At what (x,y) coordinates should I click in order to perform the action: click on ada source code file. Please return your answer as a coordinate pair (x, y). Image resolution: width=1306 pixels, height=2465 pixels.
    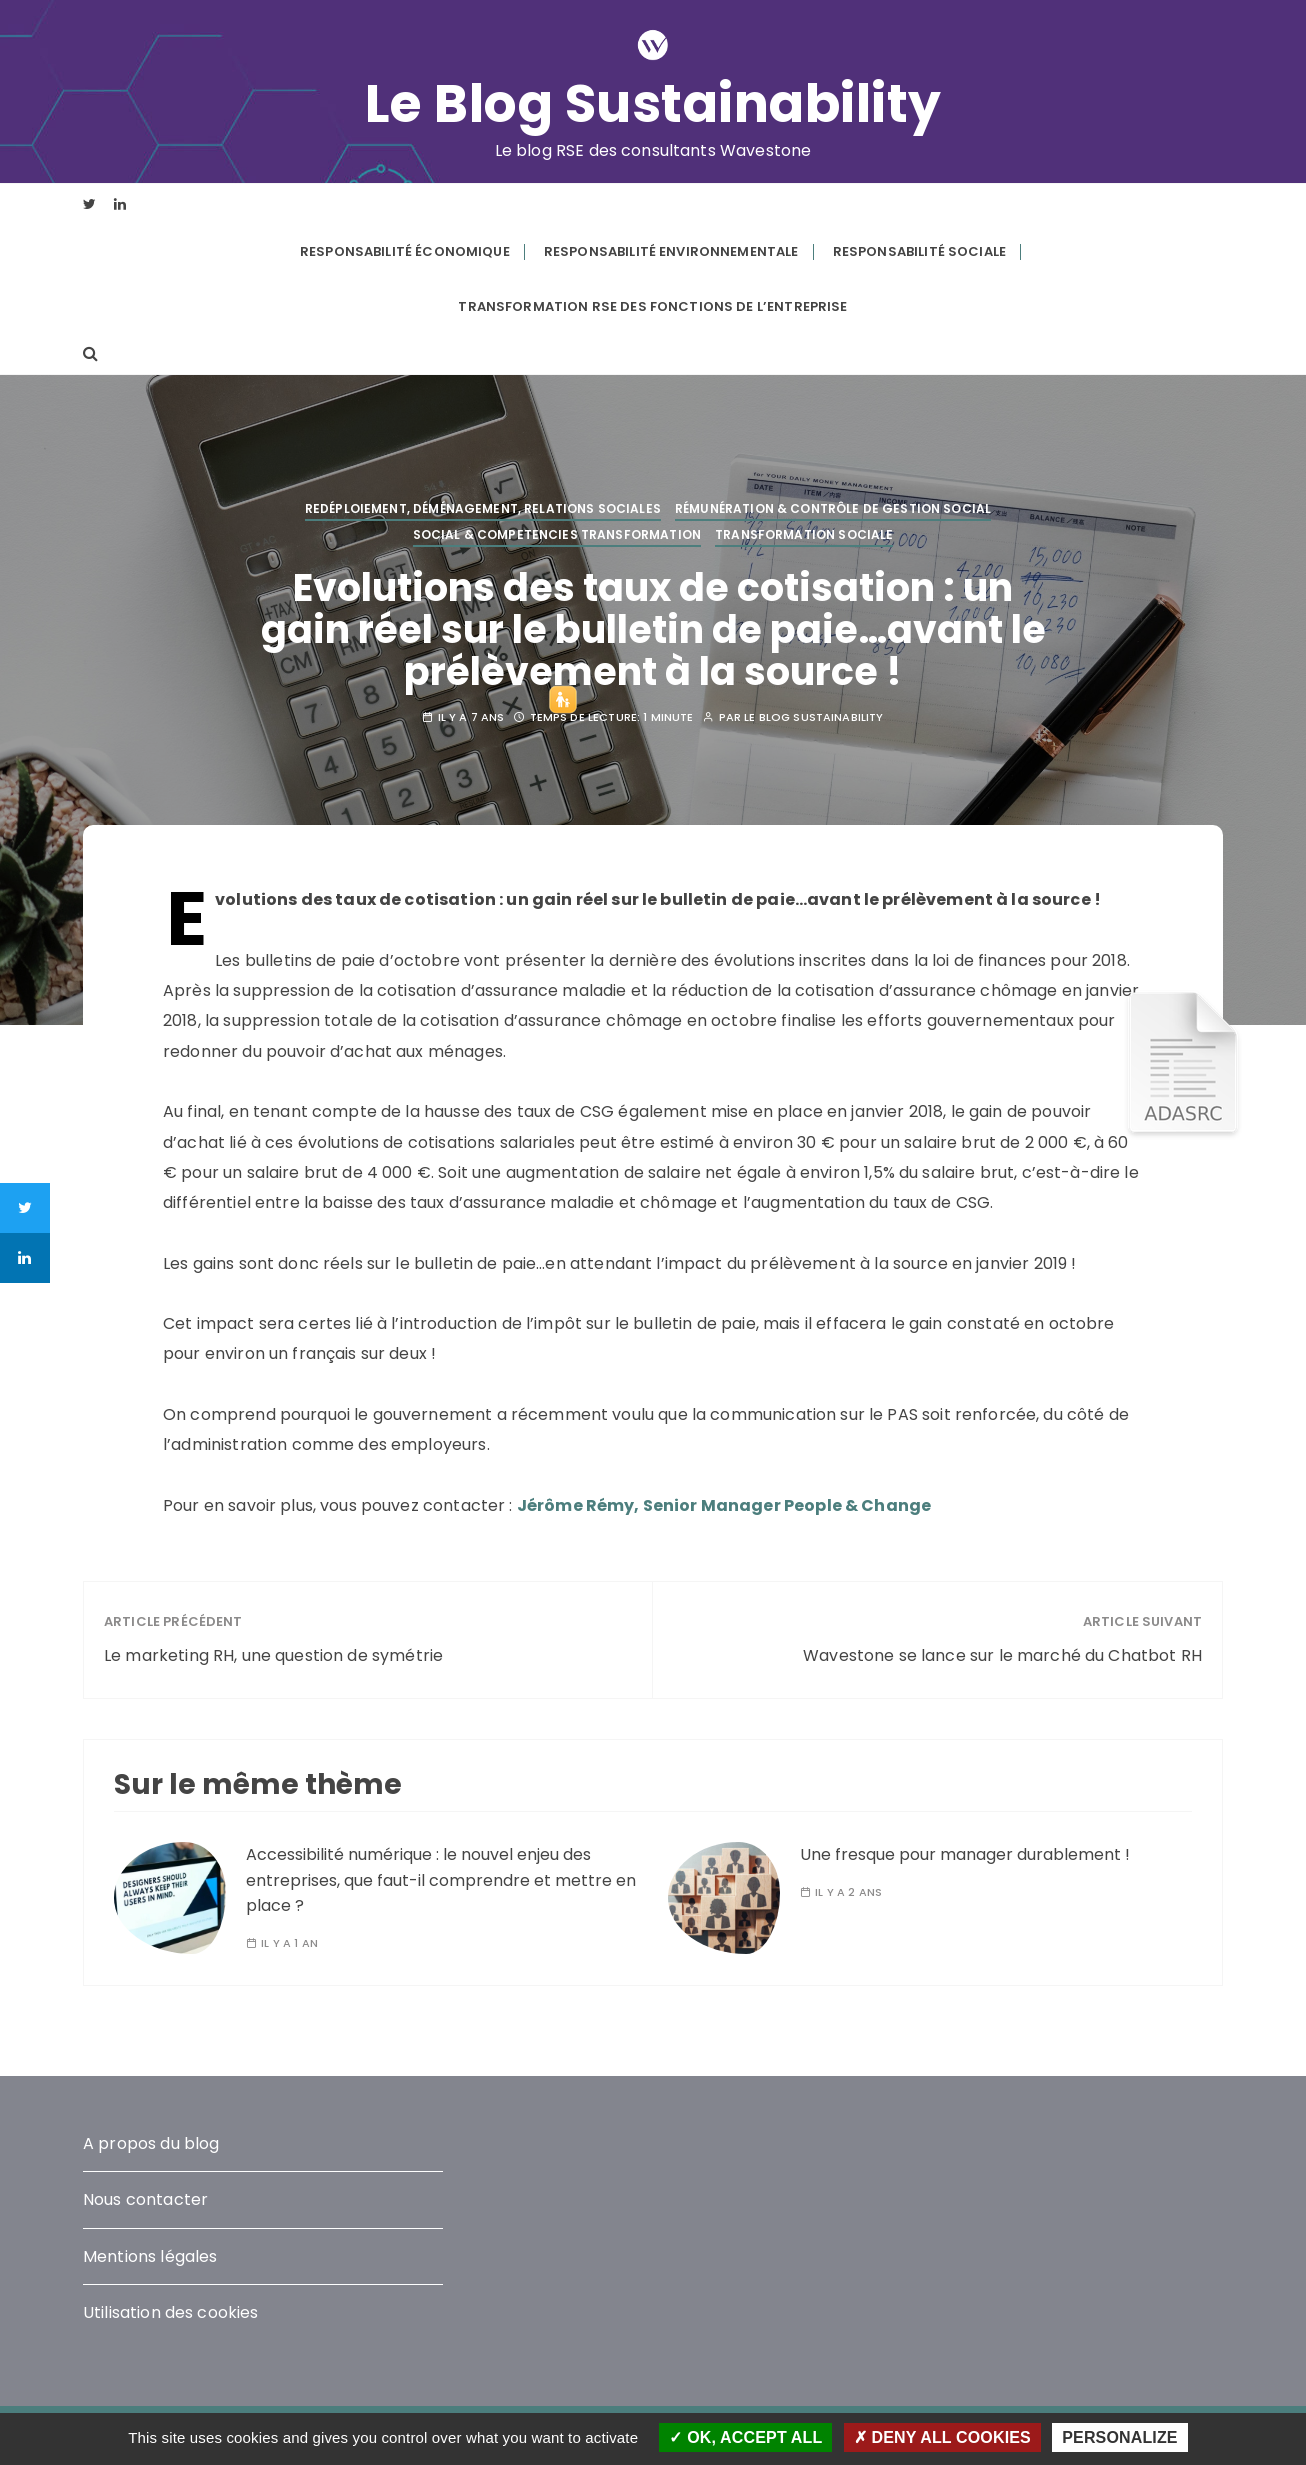
    Looking at the image, I should click on (1183, 1065).